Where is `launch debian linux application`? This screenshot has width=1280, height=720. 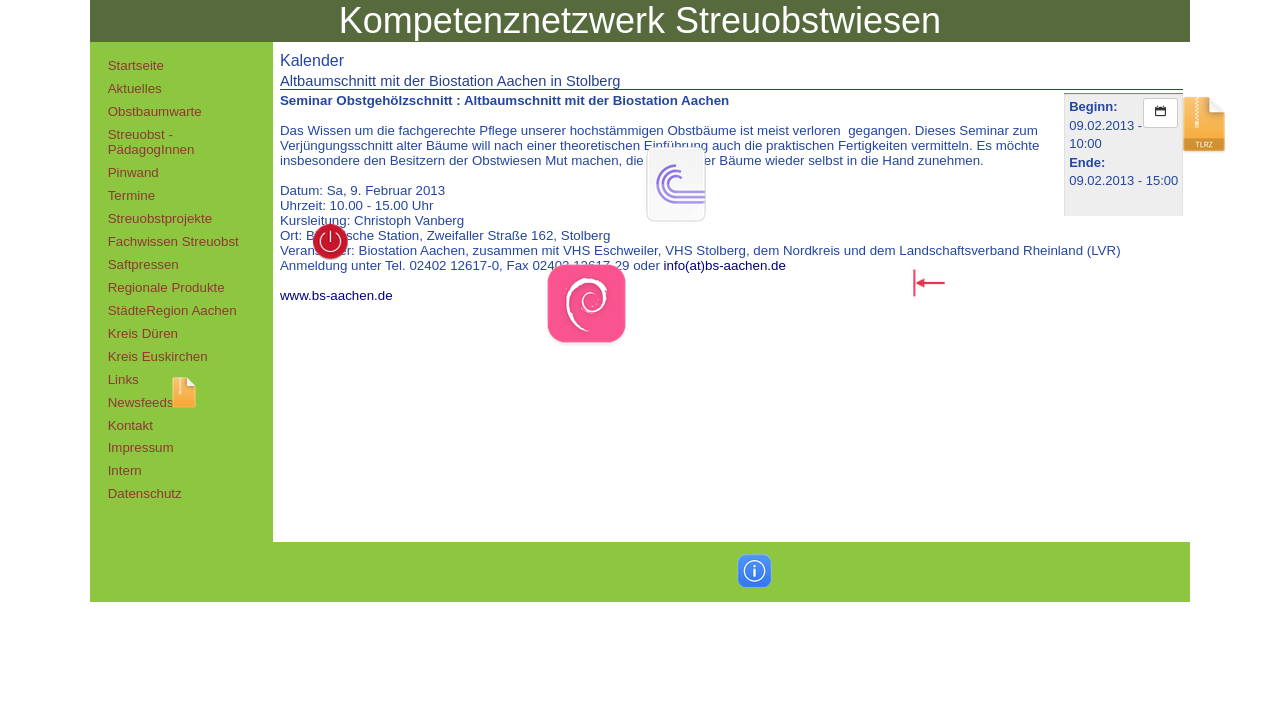 launch debian linux application is located at coordinates (586, 303).